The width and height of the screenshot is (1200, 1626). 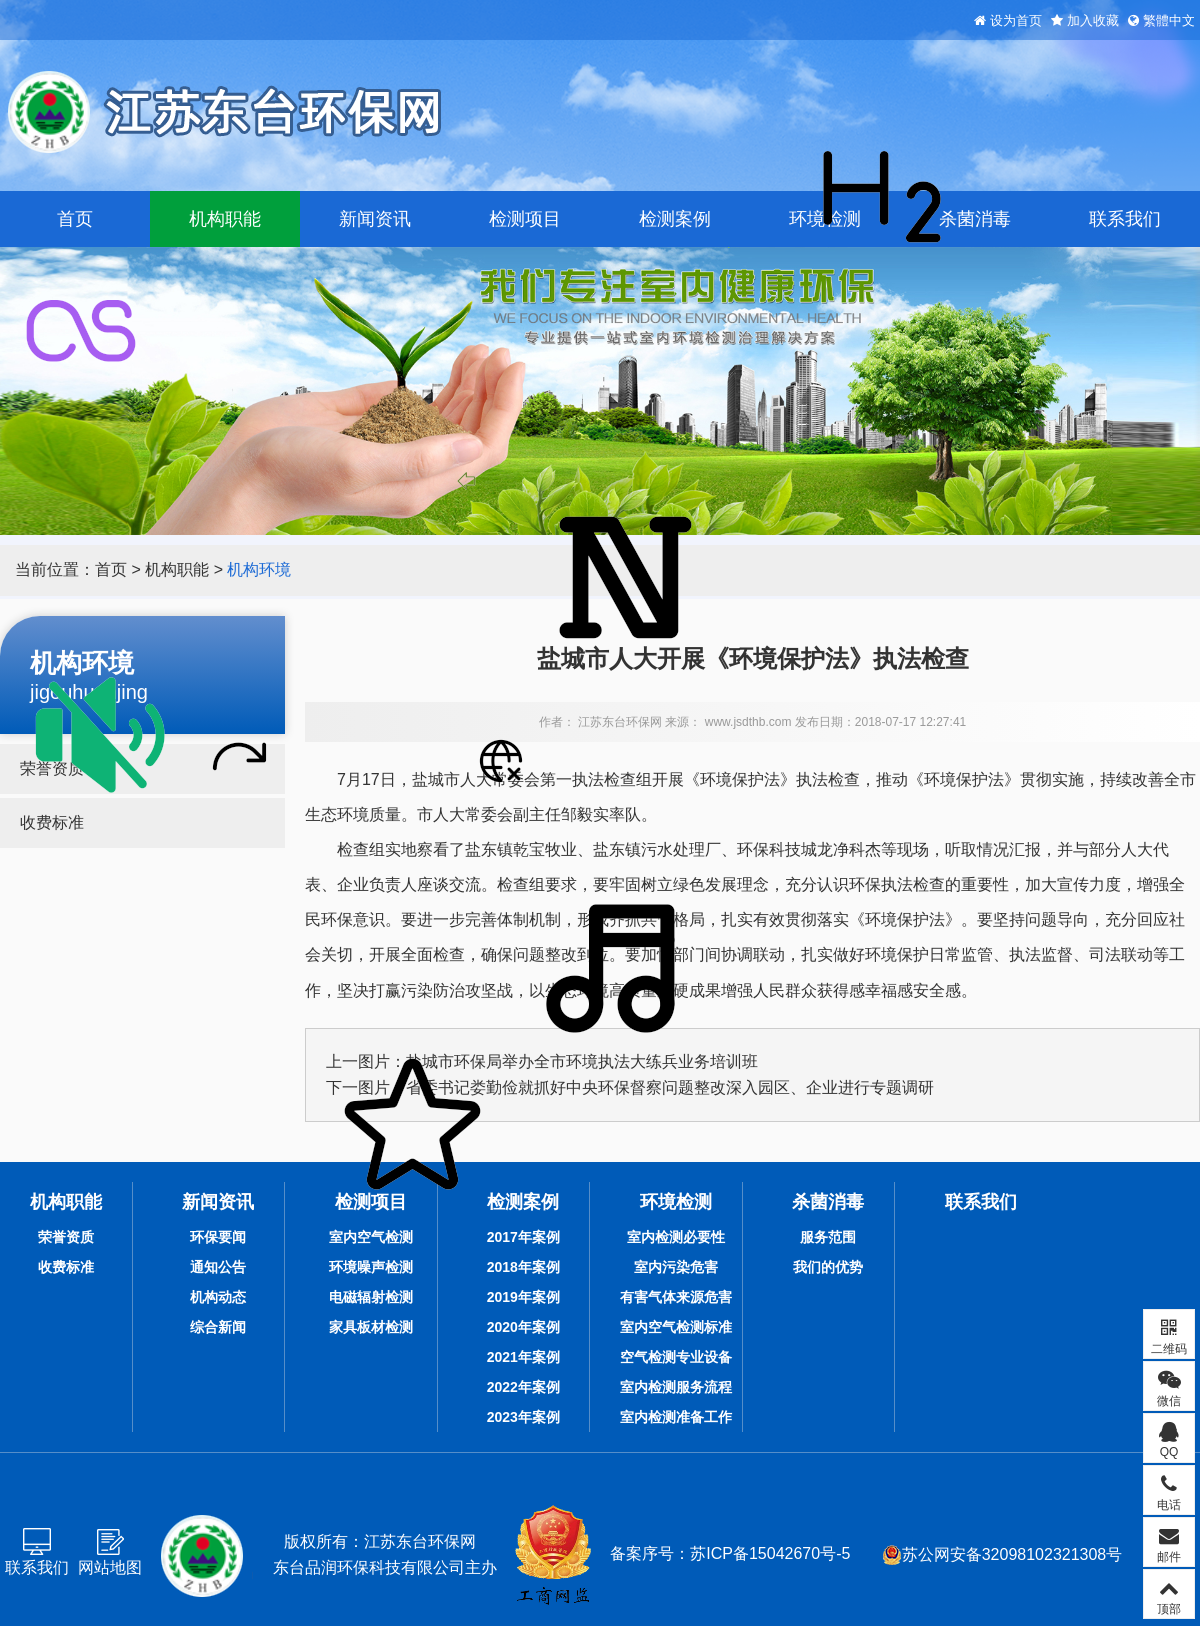 I want to click on no internet connection, so click(x=501, y=761).